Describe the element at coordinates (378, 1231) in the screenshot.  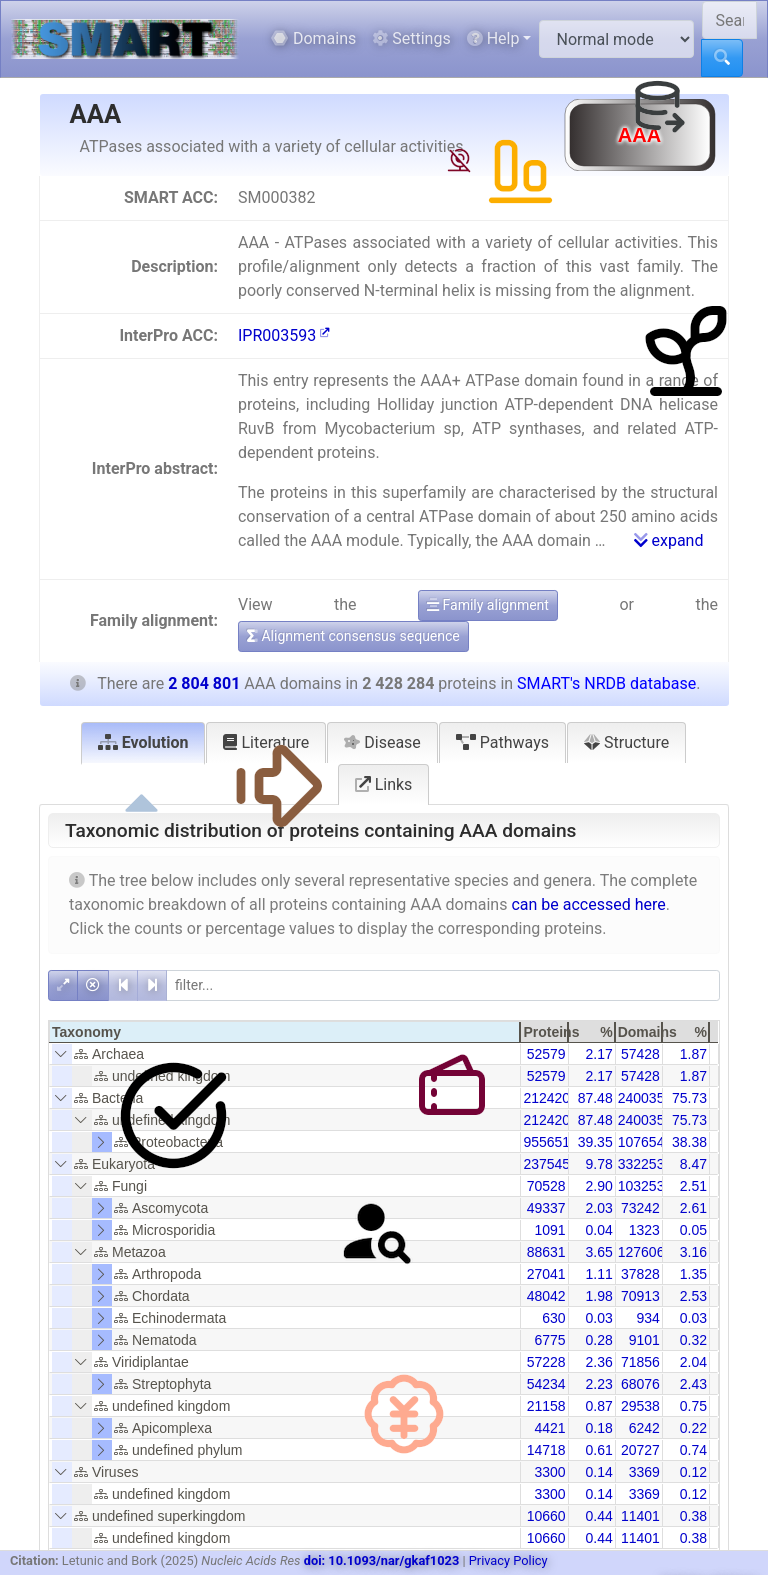
I see `search for a person or contact` at that location.